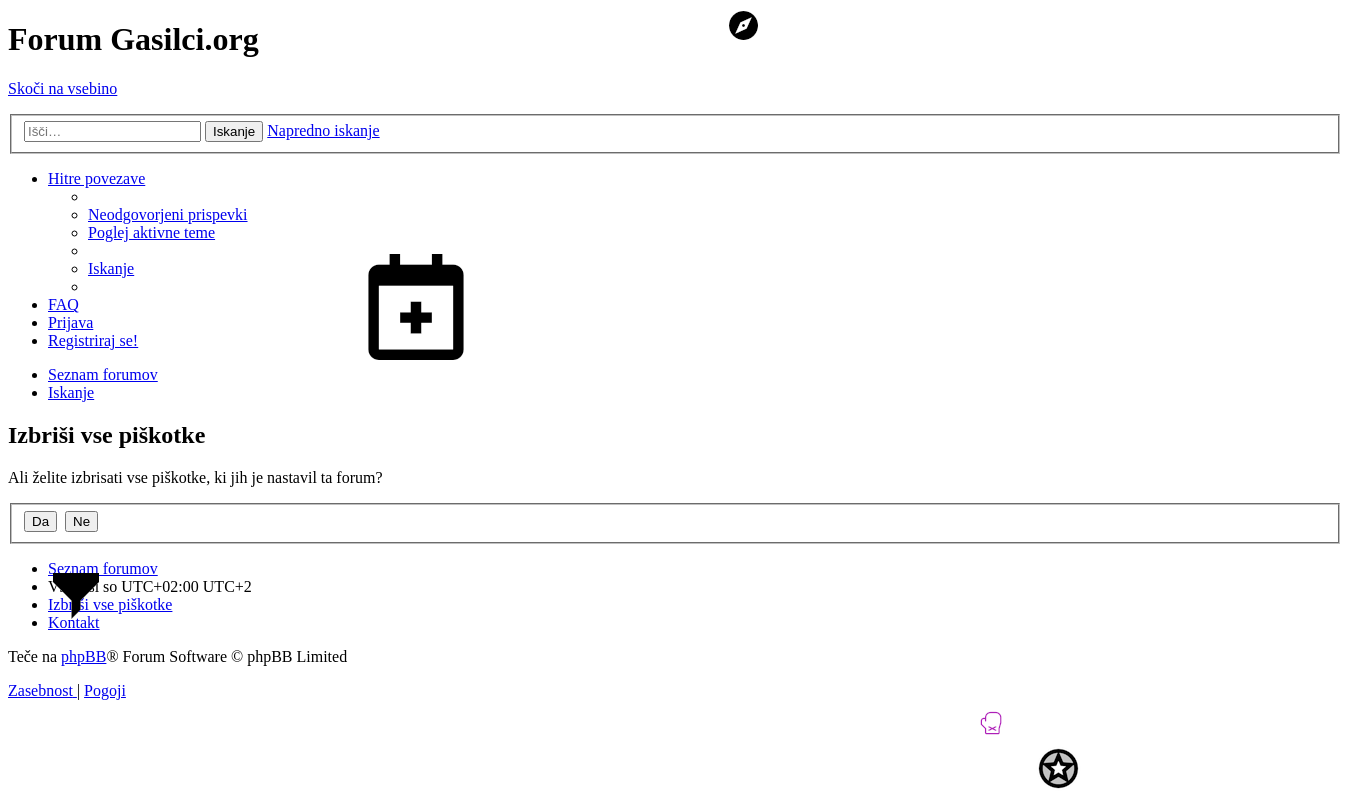 The image size is (1350, 793). I want to click on access boxing or combat sports content, so click(991, 723).